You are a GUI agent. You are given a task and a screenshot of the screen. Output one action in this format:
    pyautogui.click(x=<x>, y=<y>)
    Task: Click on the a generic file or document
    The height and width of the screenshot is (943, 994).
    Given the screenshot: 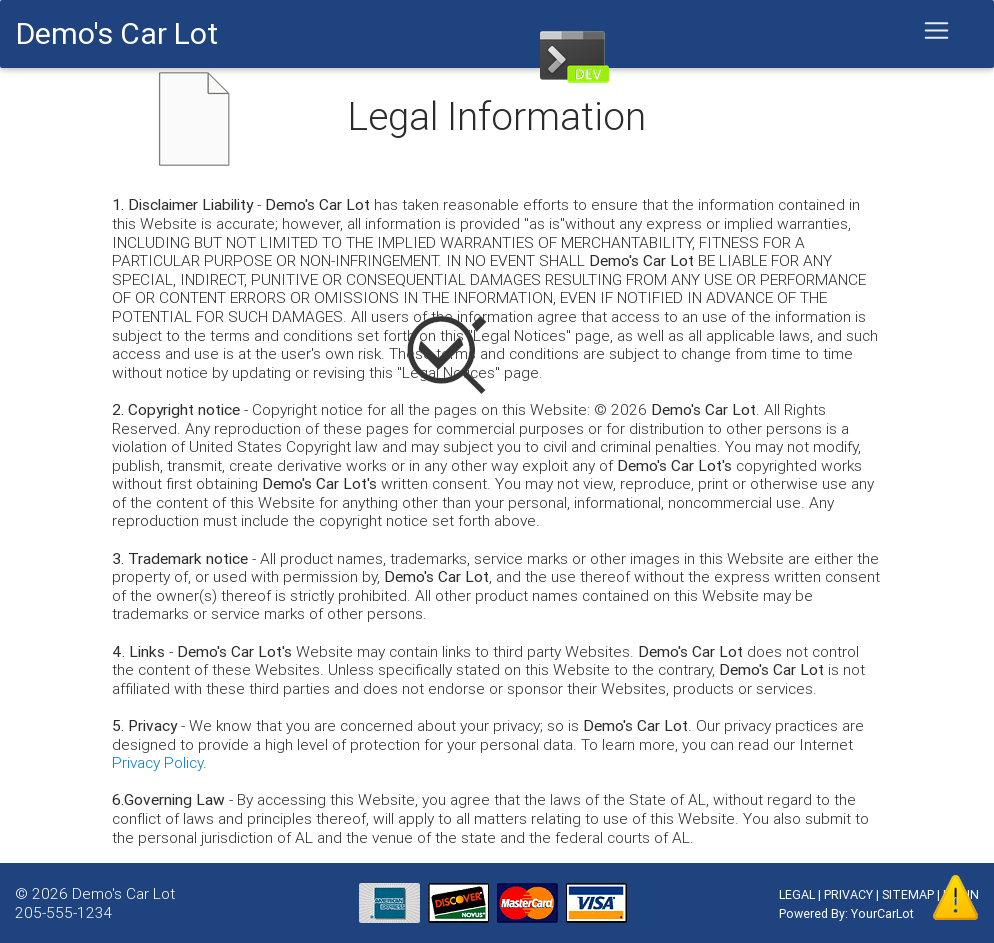 What is the action you would take?
    pyautogui.click(x=194, y=119)
    